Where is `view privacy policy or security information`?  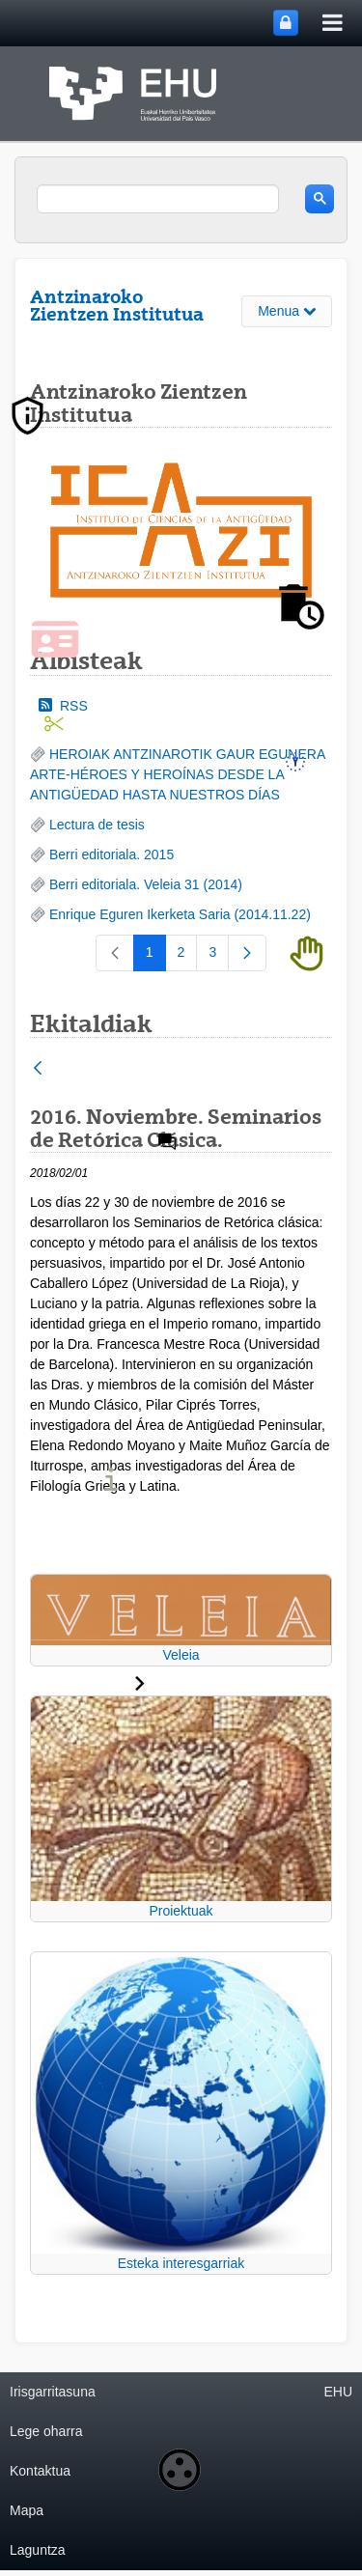
view privacy policy or security information is located at coordinates (27, 415).